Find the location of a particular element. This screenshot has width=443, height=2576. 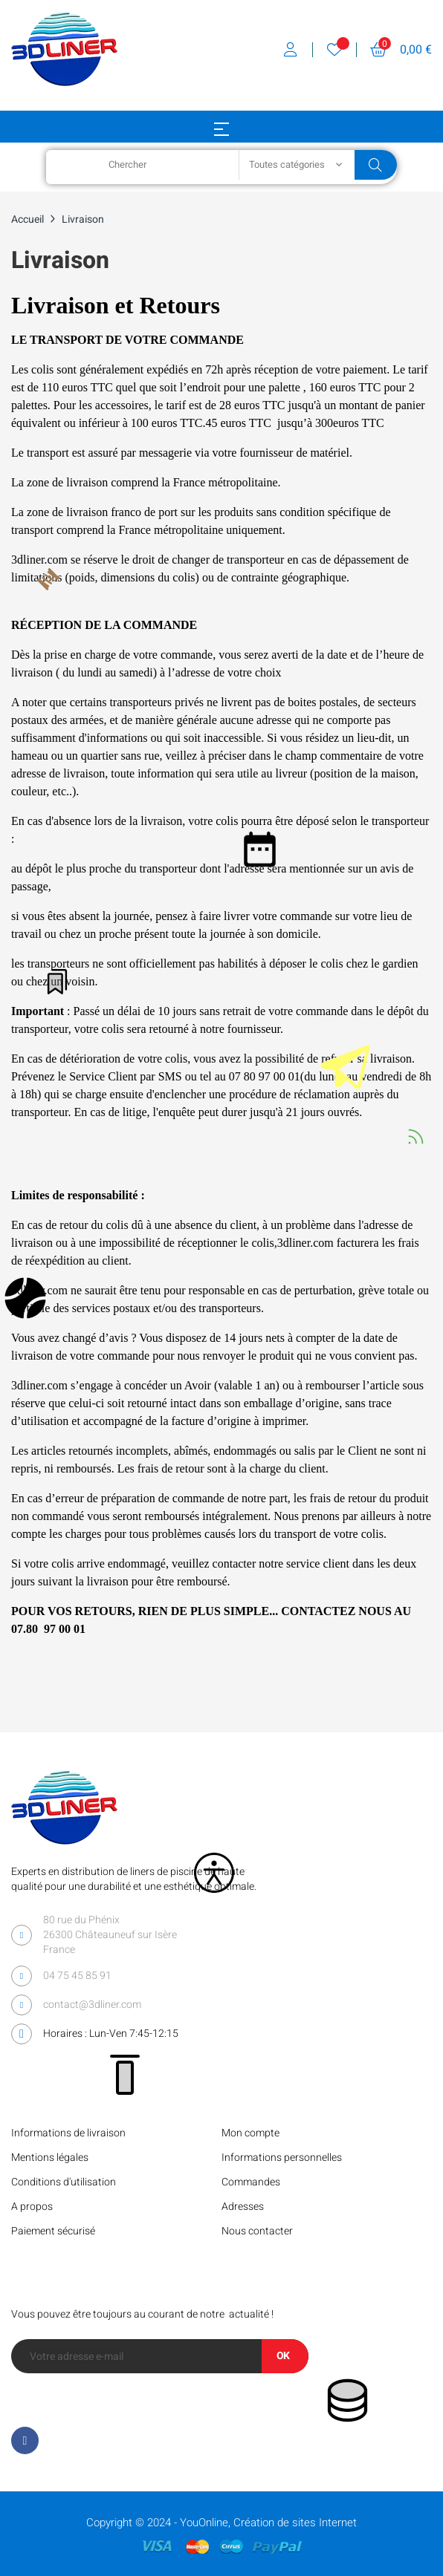

access database or data storage is located at coordinates (347, 2400).